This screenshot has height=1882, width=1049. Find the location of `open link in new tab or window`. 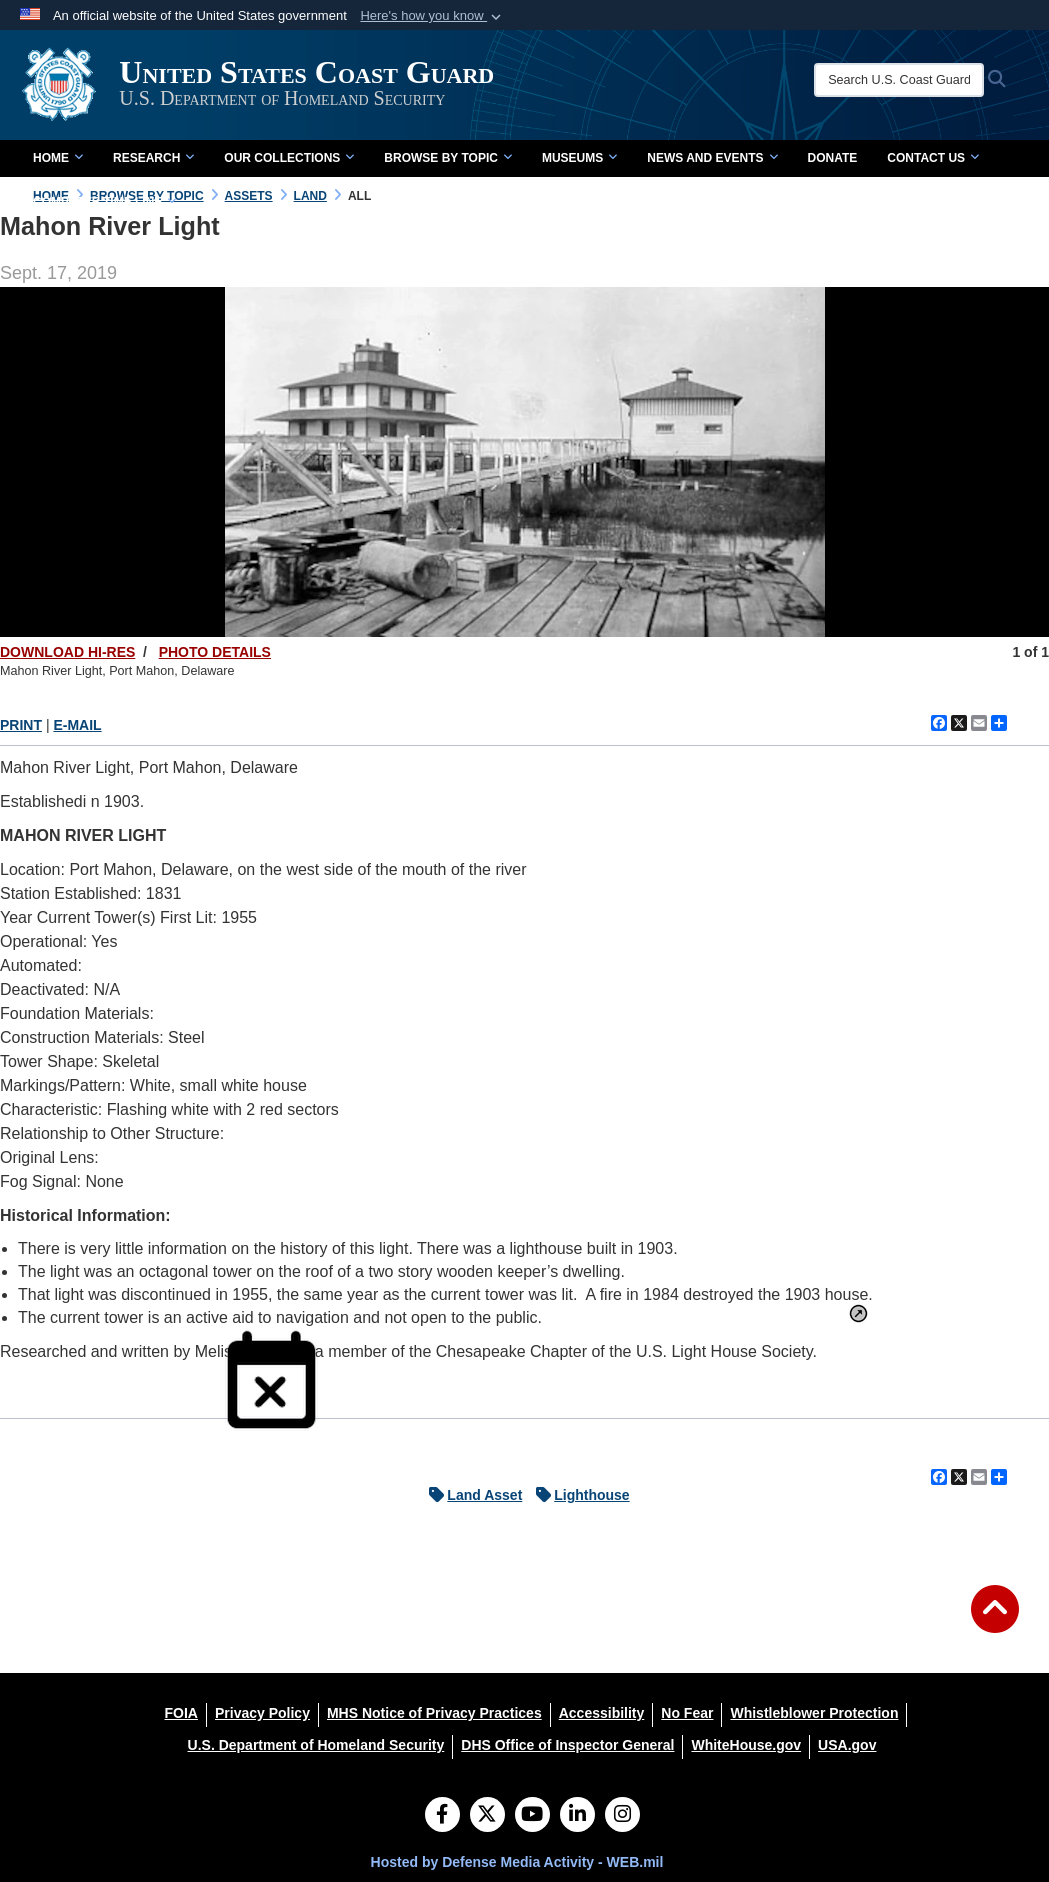

open link in new tab or window is located at coordinates (858, 1313).